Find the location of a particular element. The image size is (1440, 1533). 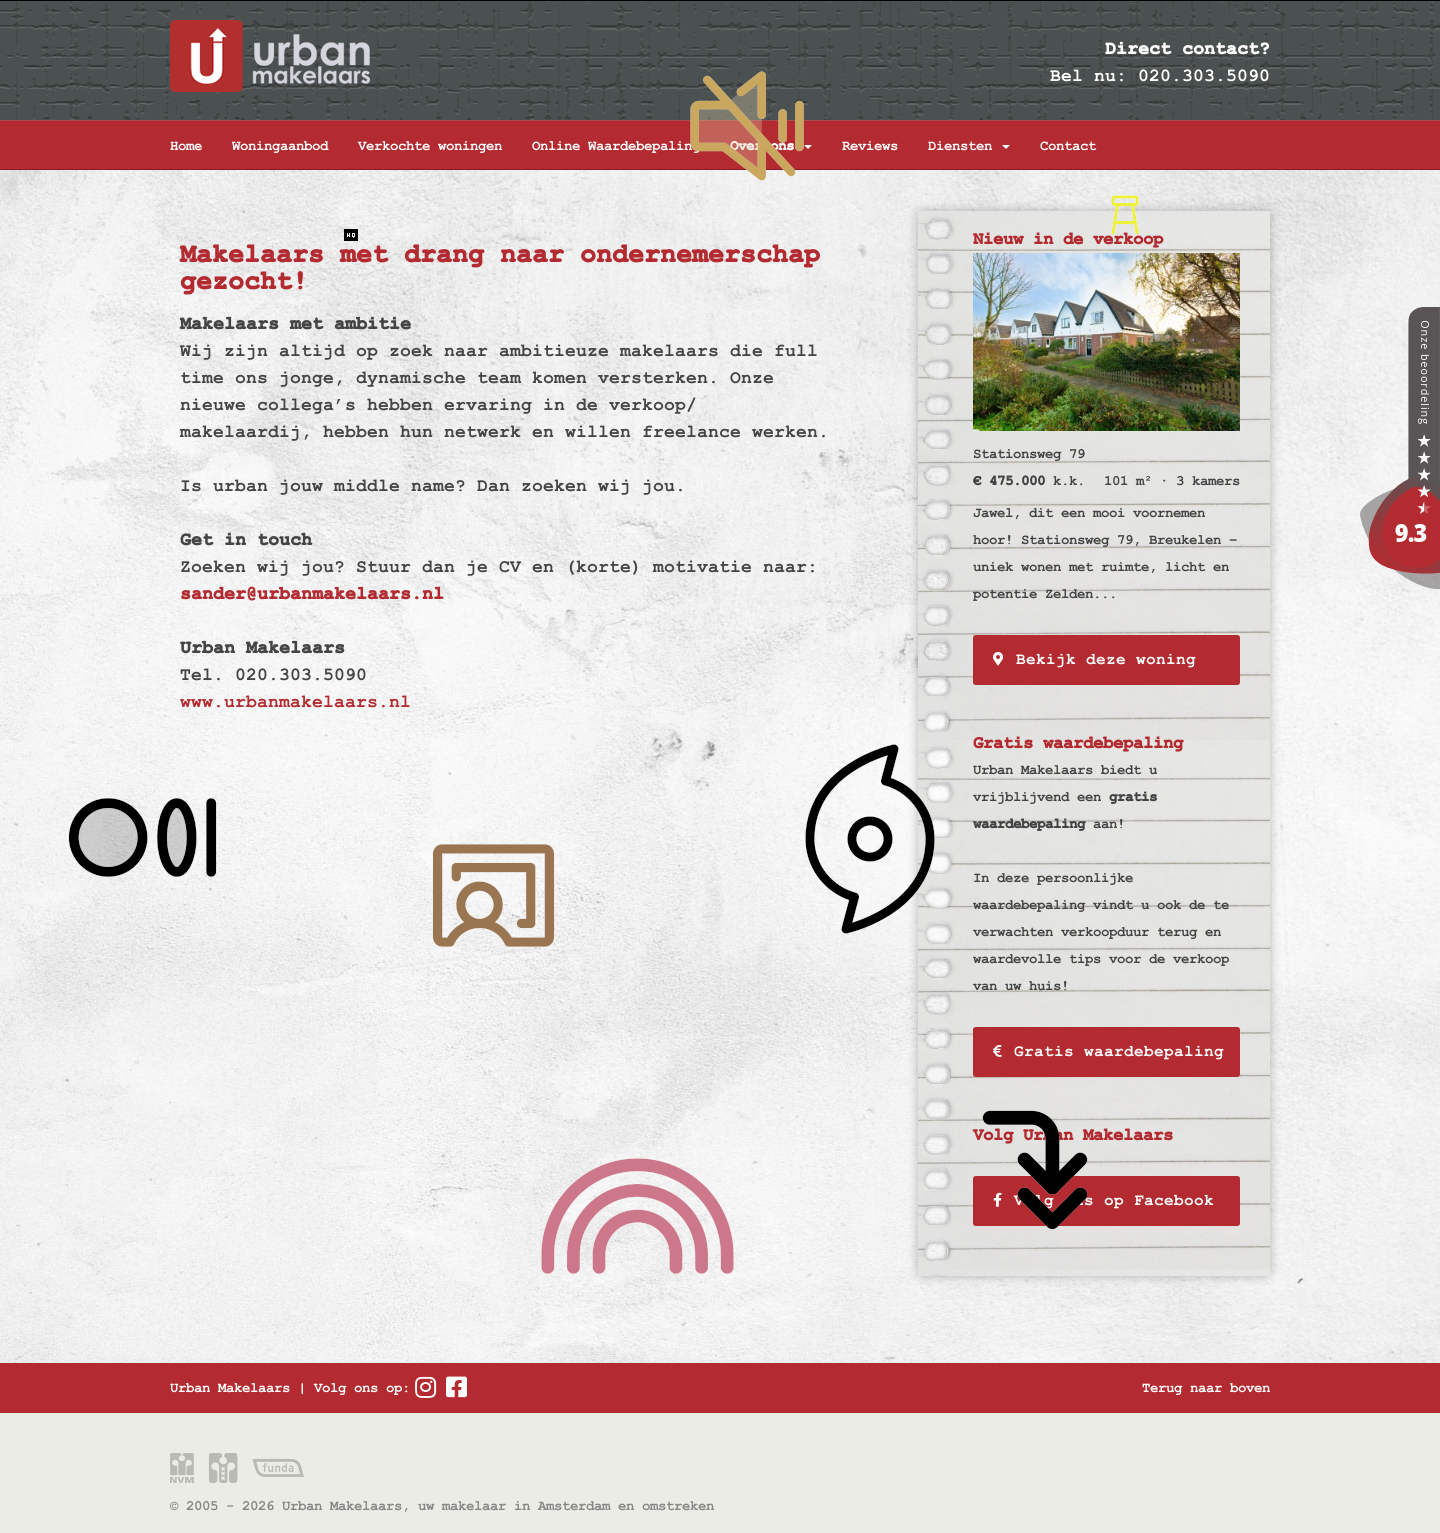

navigate to nested or sub-level content is located at coordinates (1038, 1173).